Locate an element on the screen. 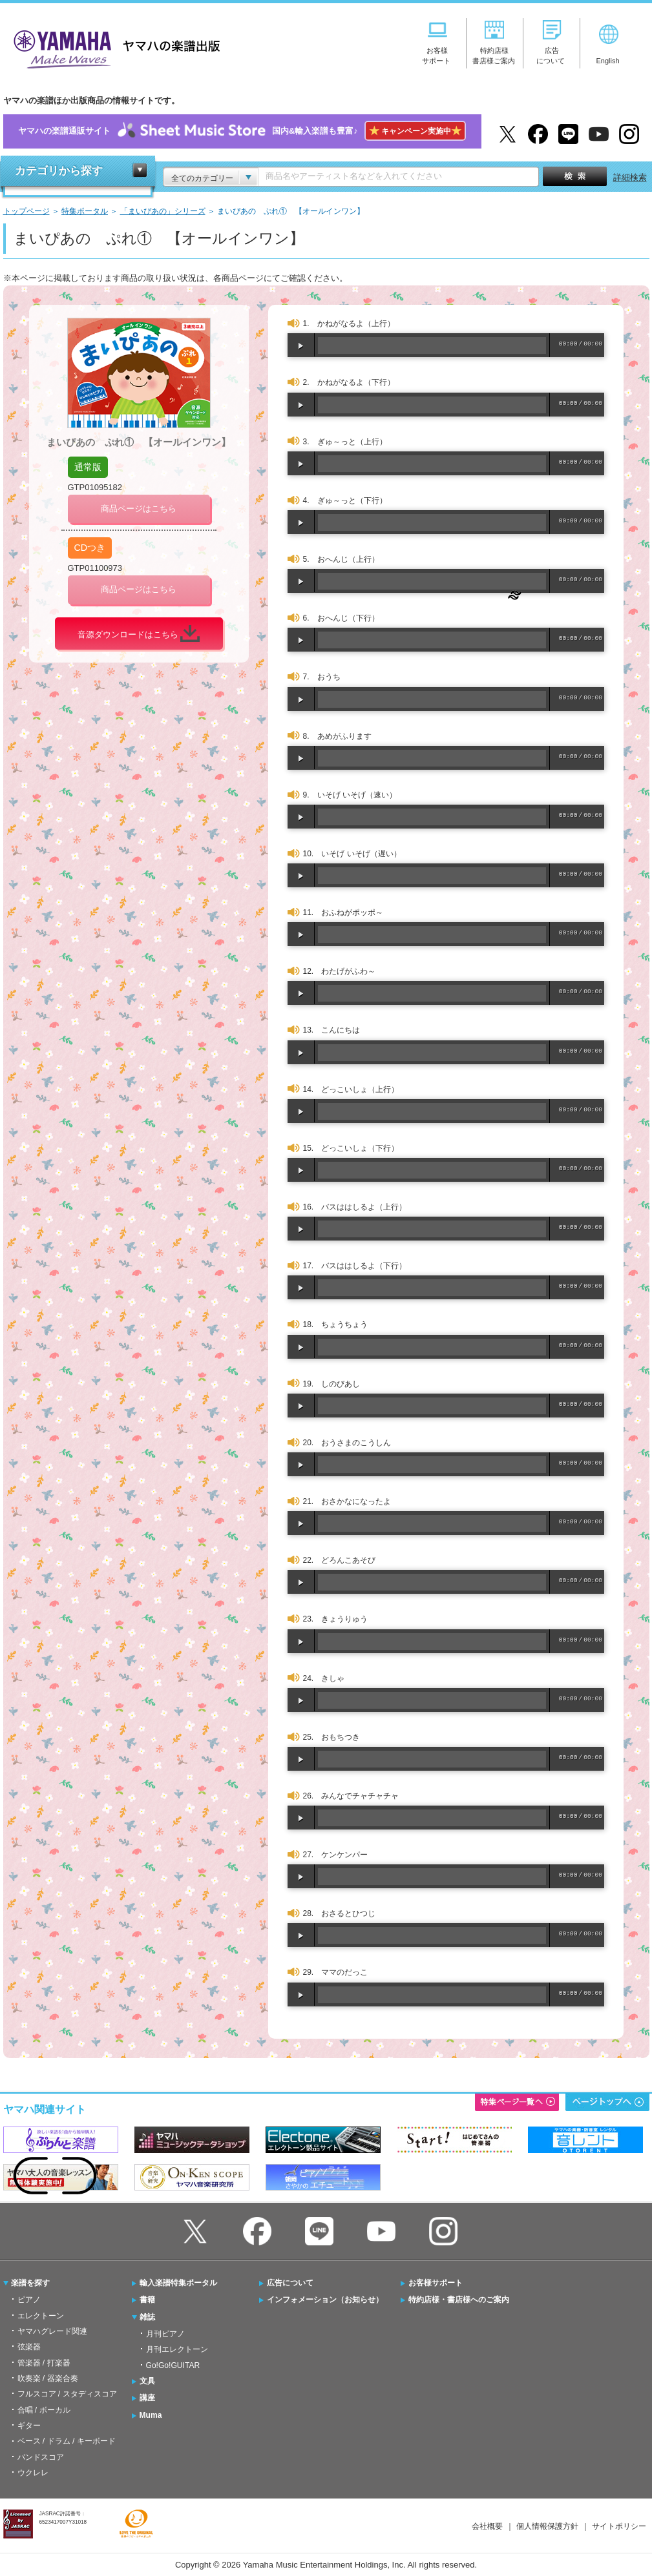 This screenshot has height=2576, width=652. tailwind css framework logo is located at coordinates (514, 595).